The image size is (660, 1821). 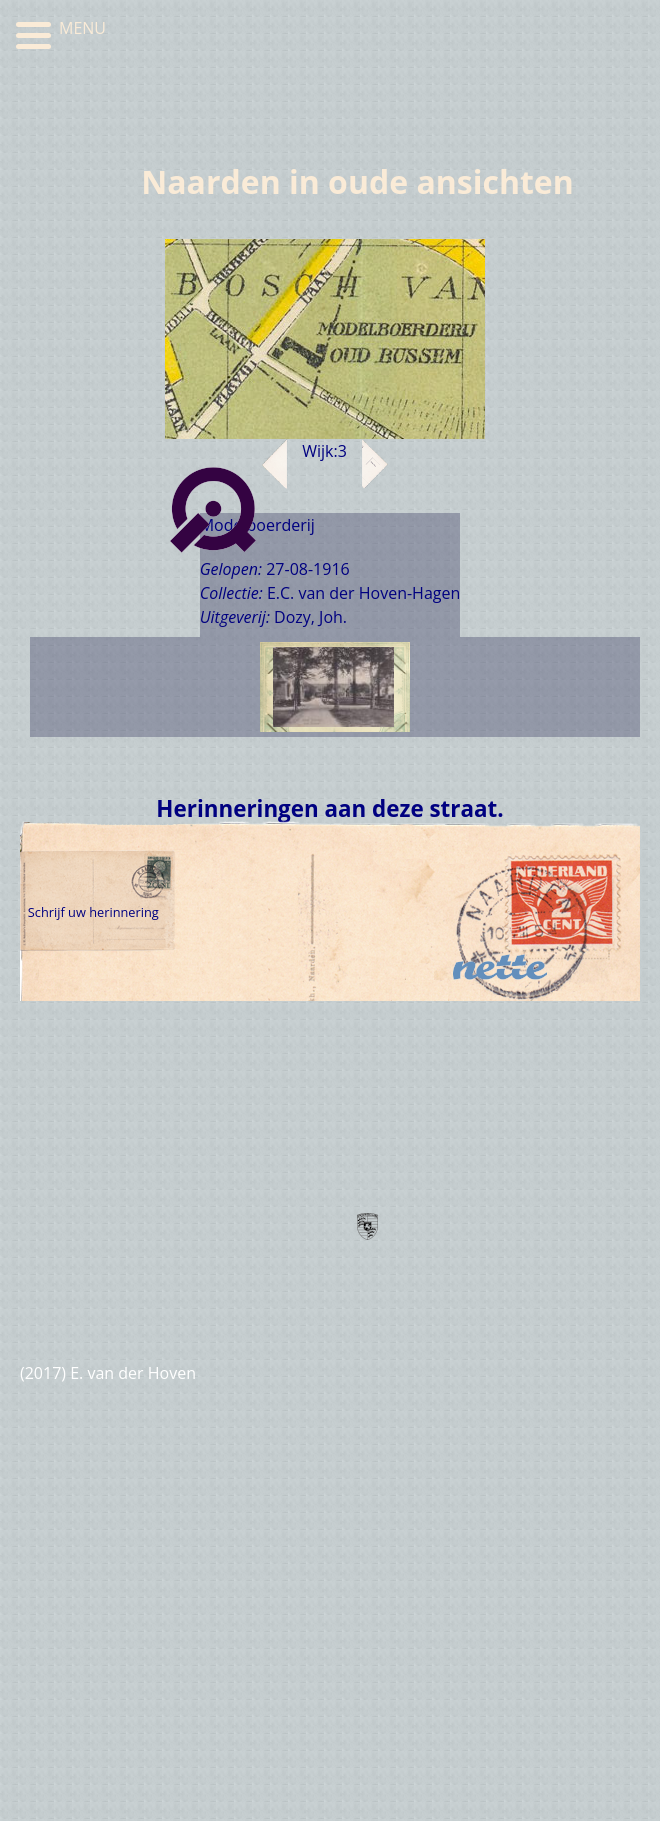 I want to click on porsche brand logo, so click(x=367, y=1226).